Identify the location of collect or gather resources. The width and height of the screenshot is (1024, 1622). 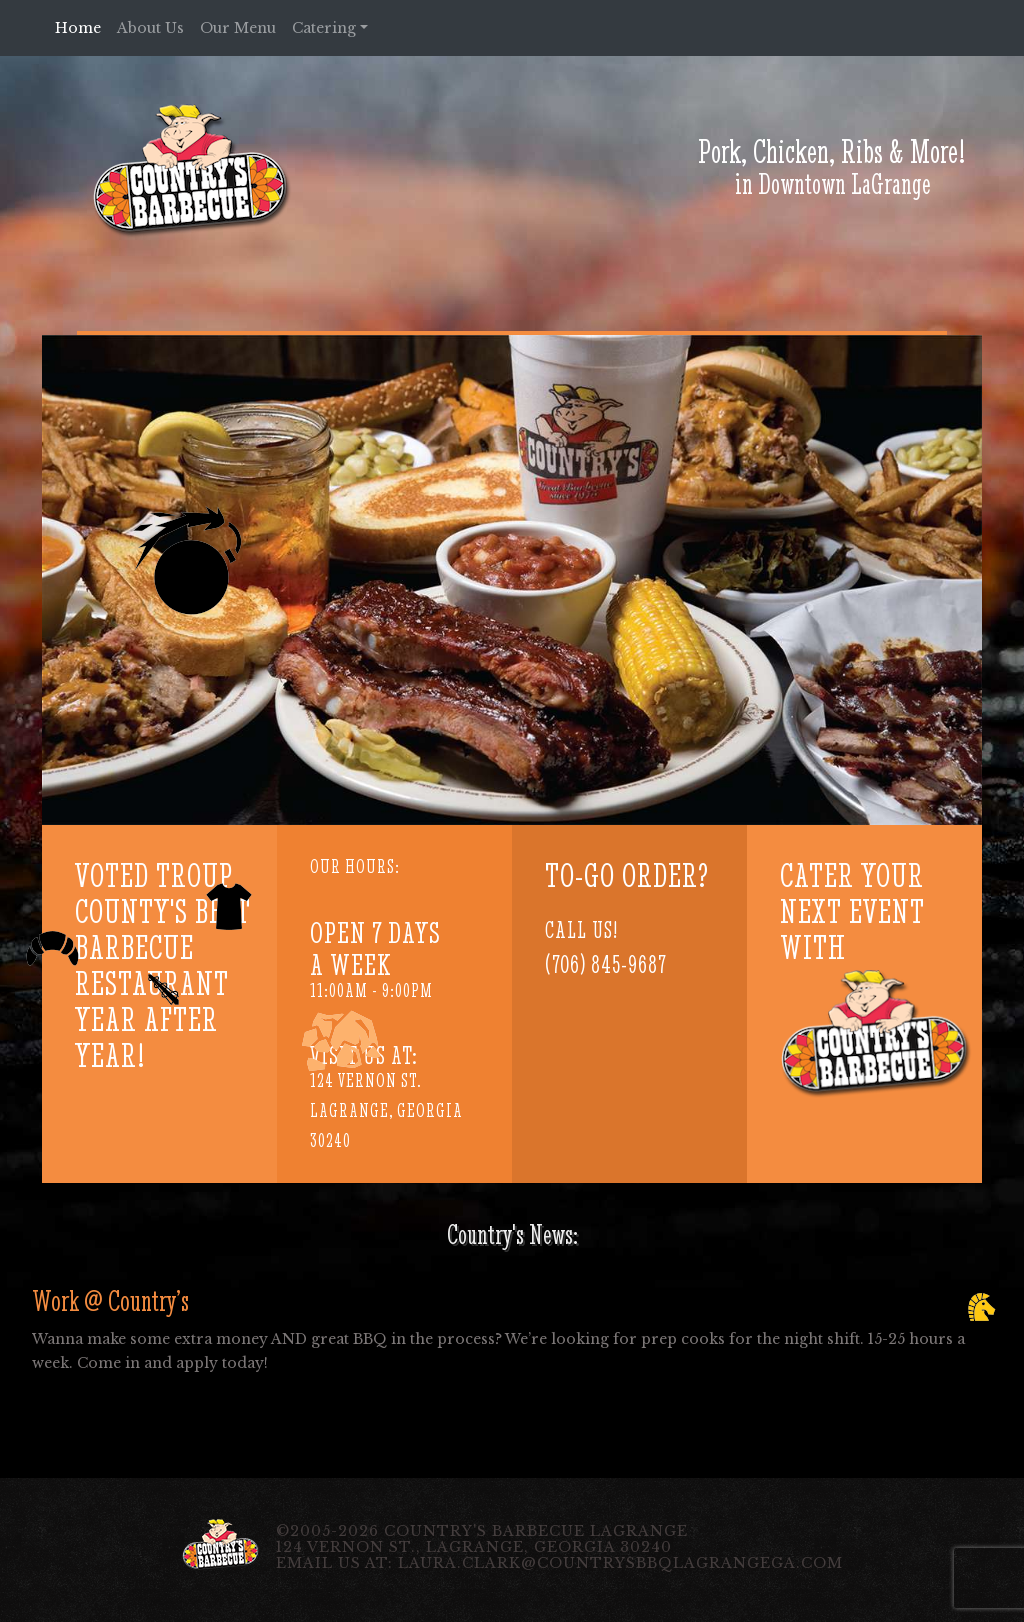
(341, 1036).